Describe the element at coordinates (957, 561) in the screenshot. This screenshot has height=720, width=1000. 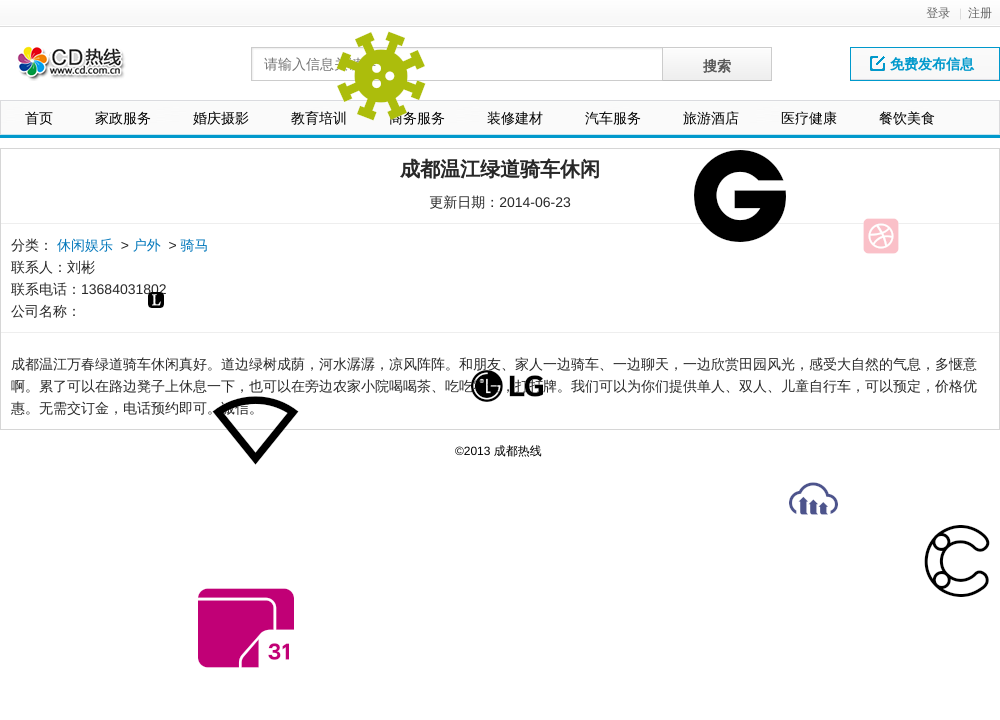
I see `link to Contentful CMS platform` at that location.